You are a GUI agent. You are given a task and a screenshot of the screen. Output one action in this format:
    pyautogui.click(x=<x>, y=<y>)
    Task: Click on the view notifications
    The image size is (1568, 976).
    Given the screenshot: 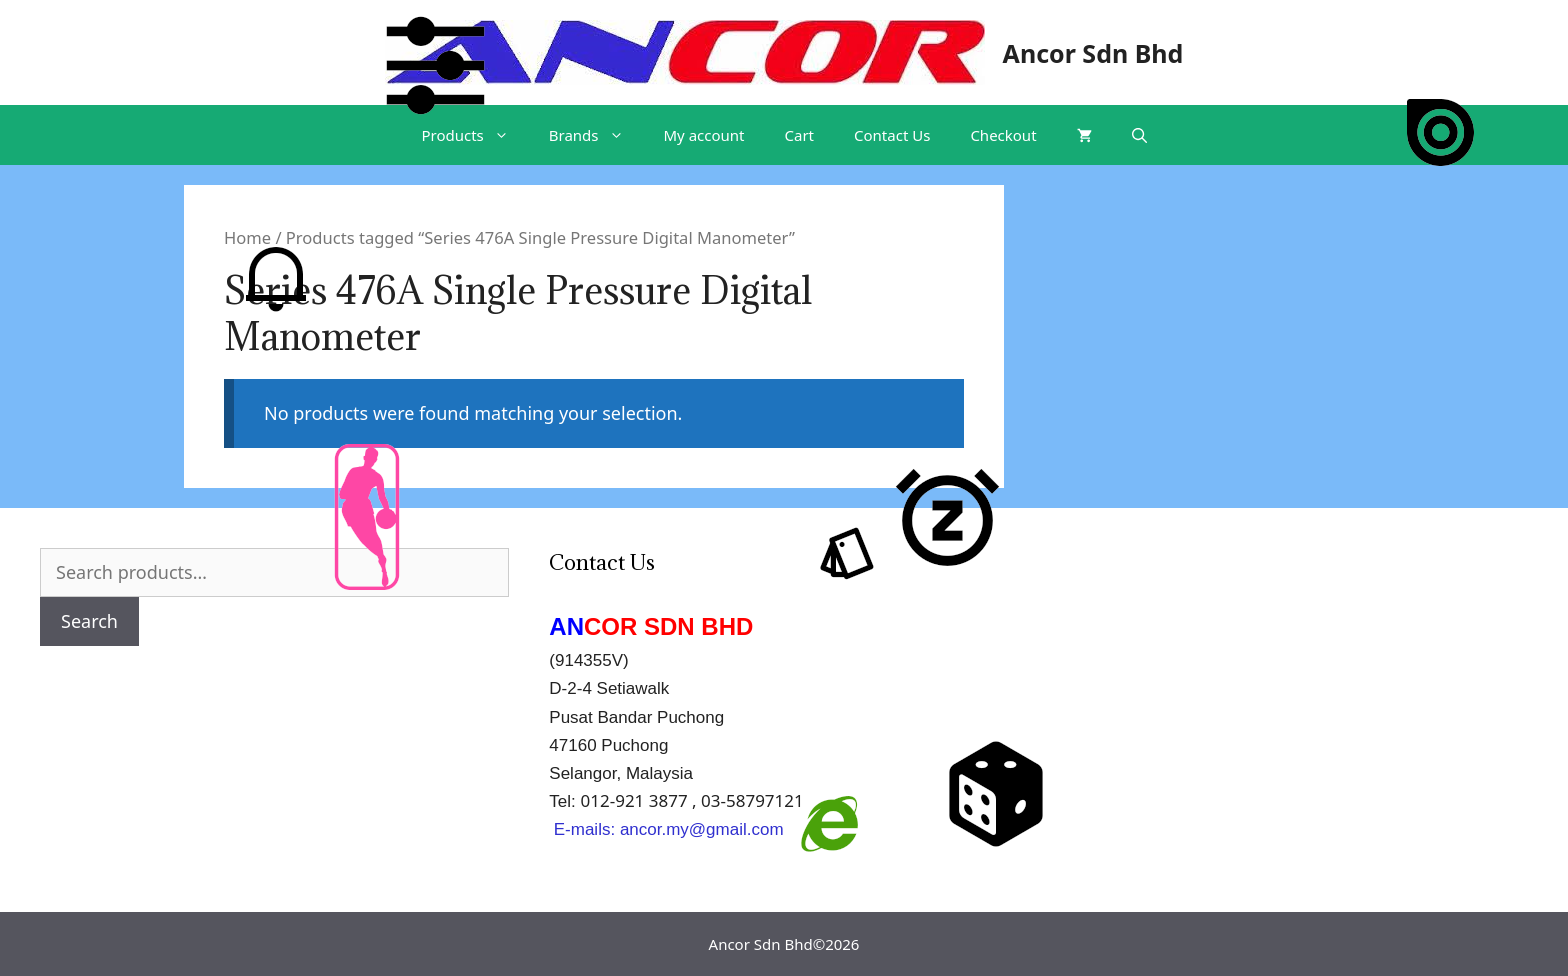 What is the action you would take?
    pyautogui.click(x=276, y=277)
    